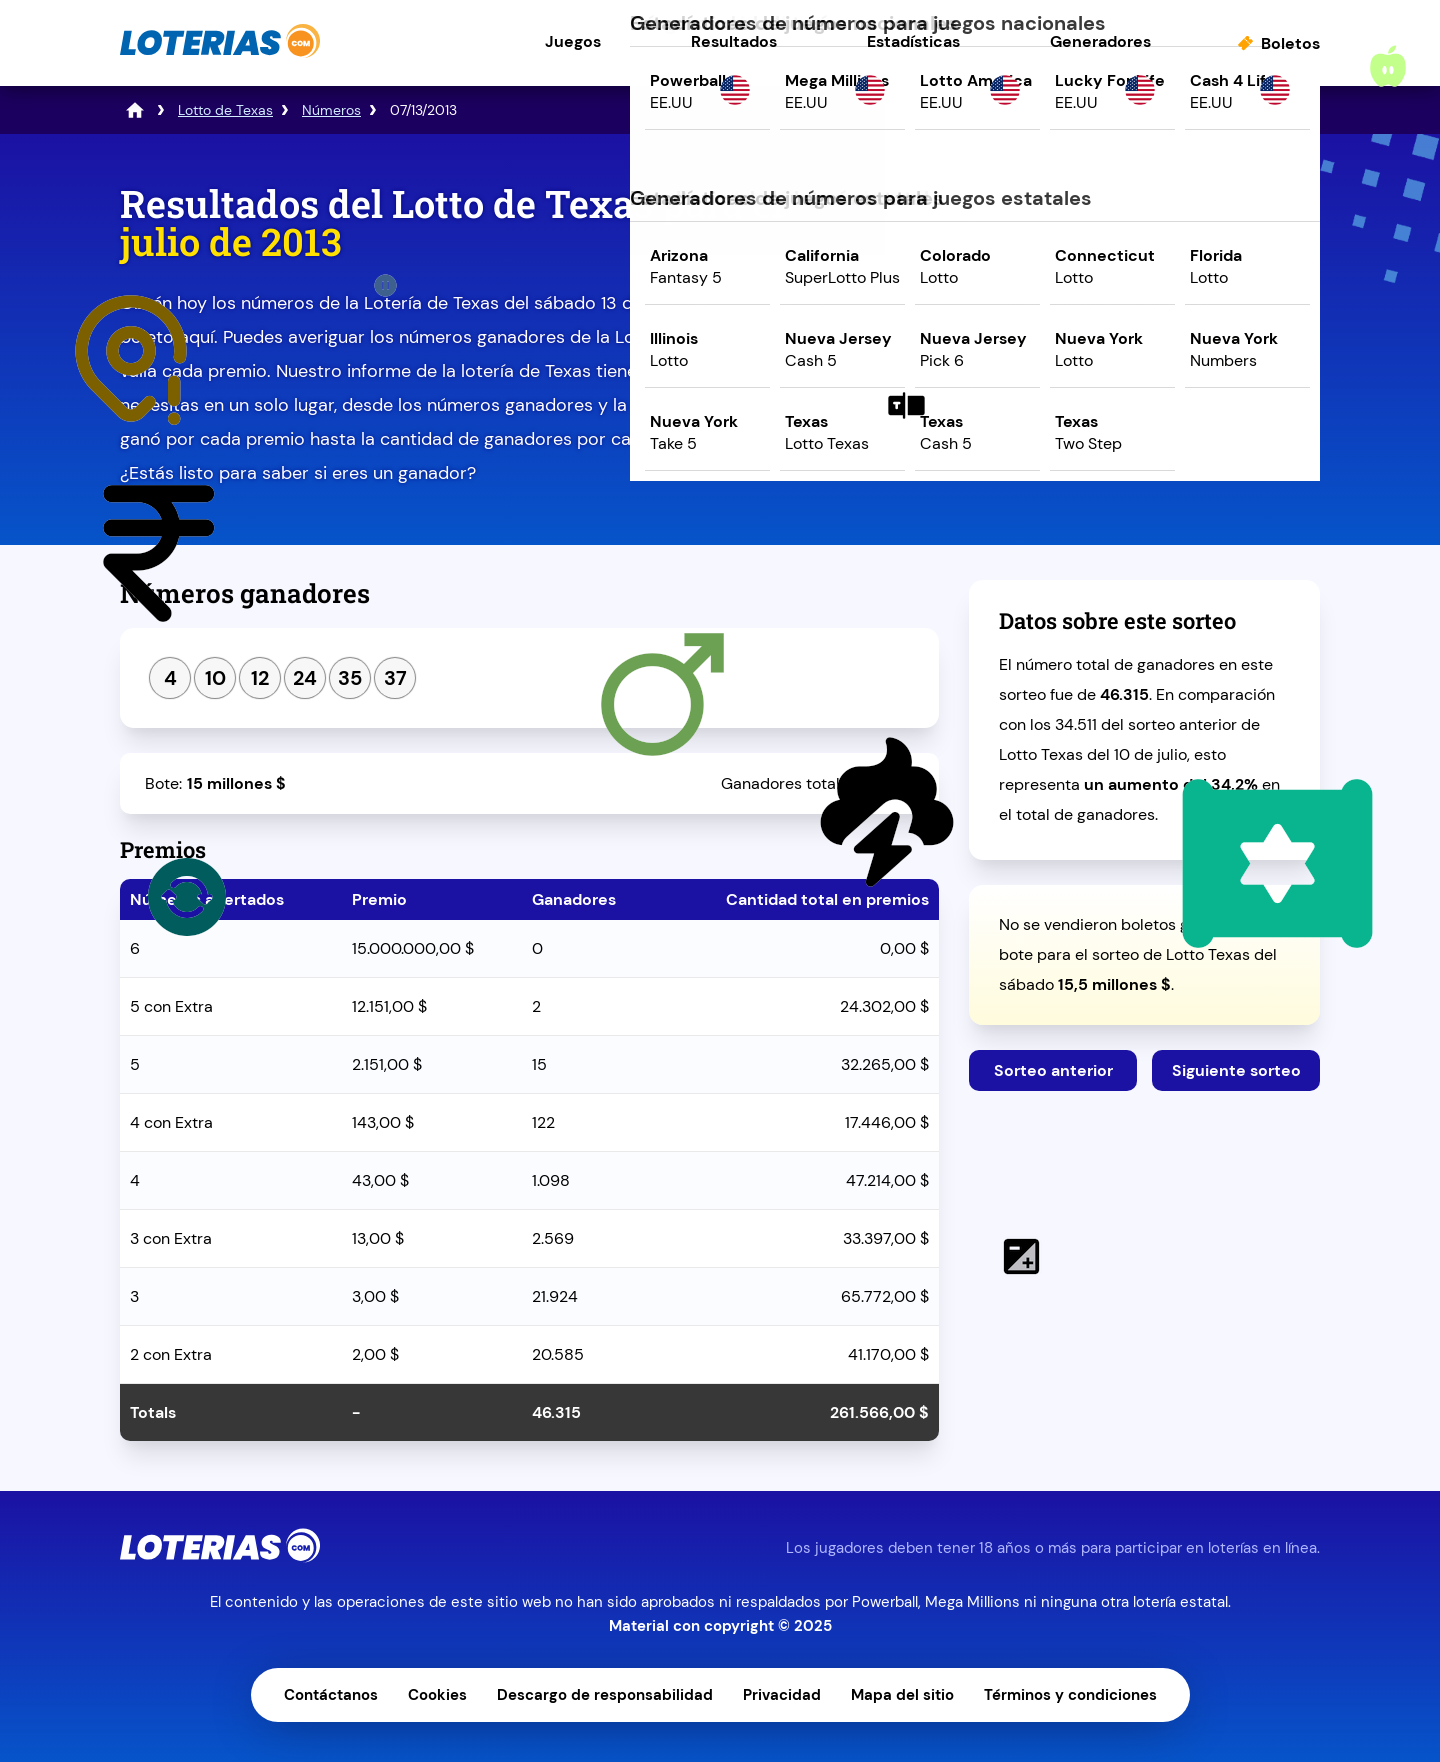 This screenshot has width=1440, height=1762. I want to click on sync data or refresh content, so click(187, 897).